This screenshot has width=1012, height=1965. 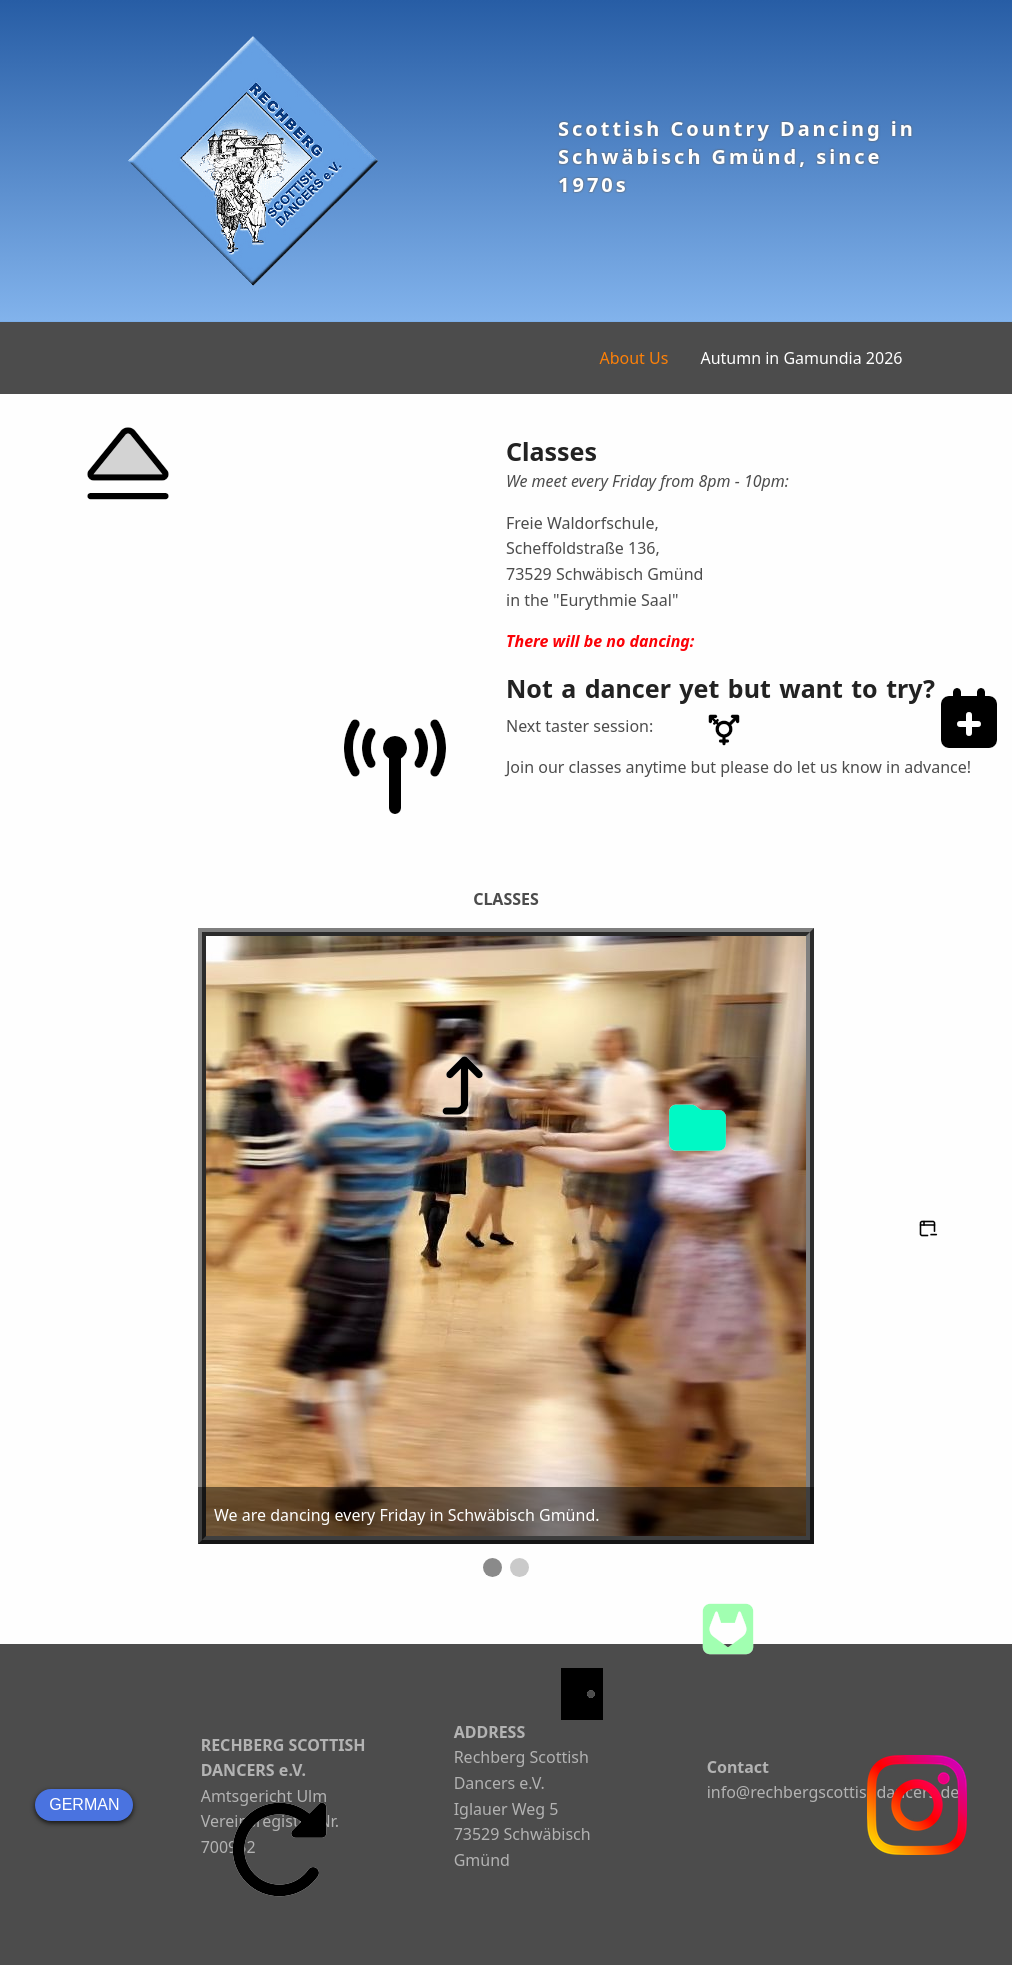 What do you see at coordinates (724, 730) in the screenshot?
I see `indicates transgender identity or gender diversity` at bounding box center [724, 730].